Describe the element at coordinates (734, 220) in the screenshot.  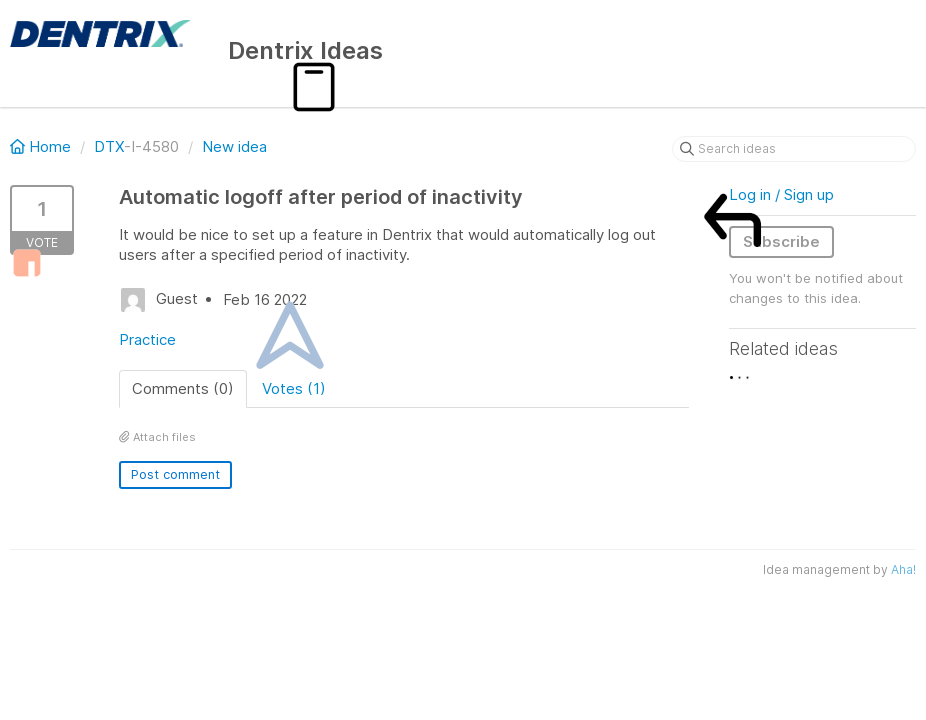
I see `go back to previous screen` at that location.